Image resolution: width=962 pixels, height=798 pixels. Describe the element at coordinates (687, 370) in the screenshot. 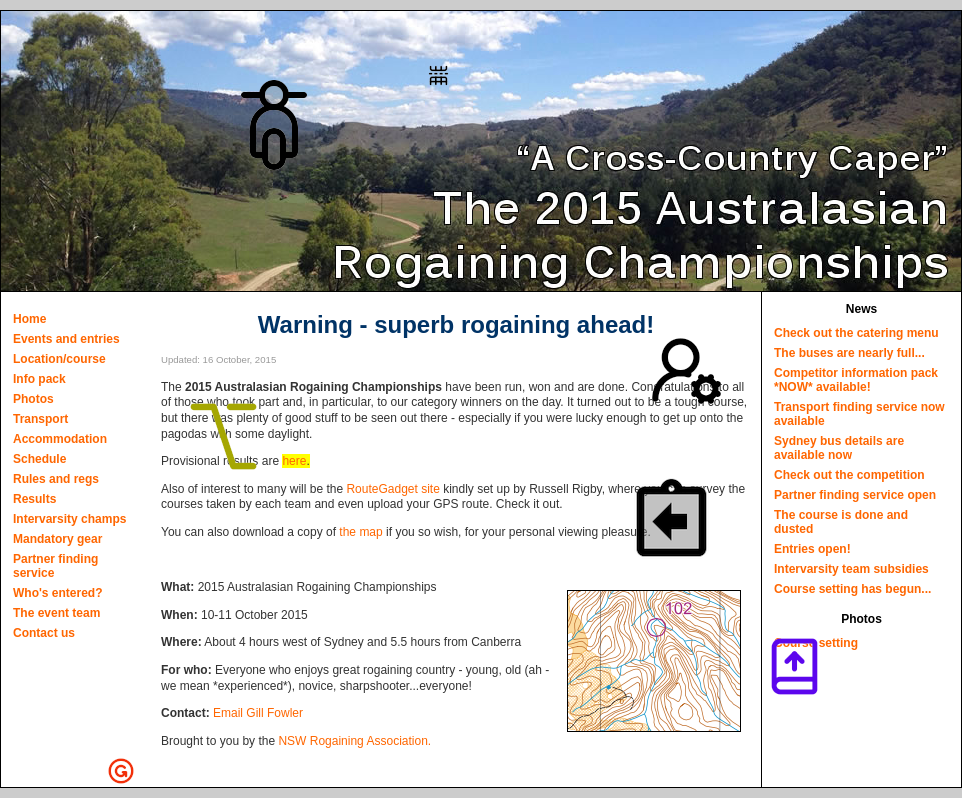

I see `access user account settings` at that location.